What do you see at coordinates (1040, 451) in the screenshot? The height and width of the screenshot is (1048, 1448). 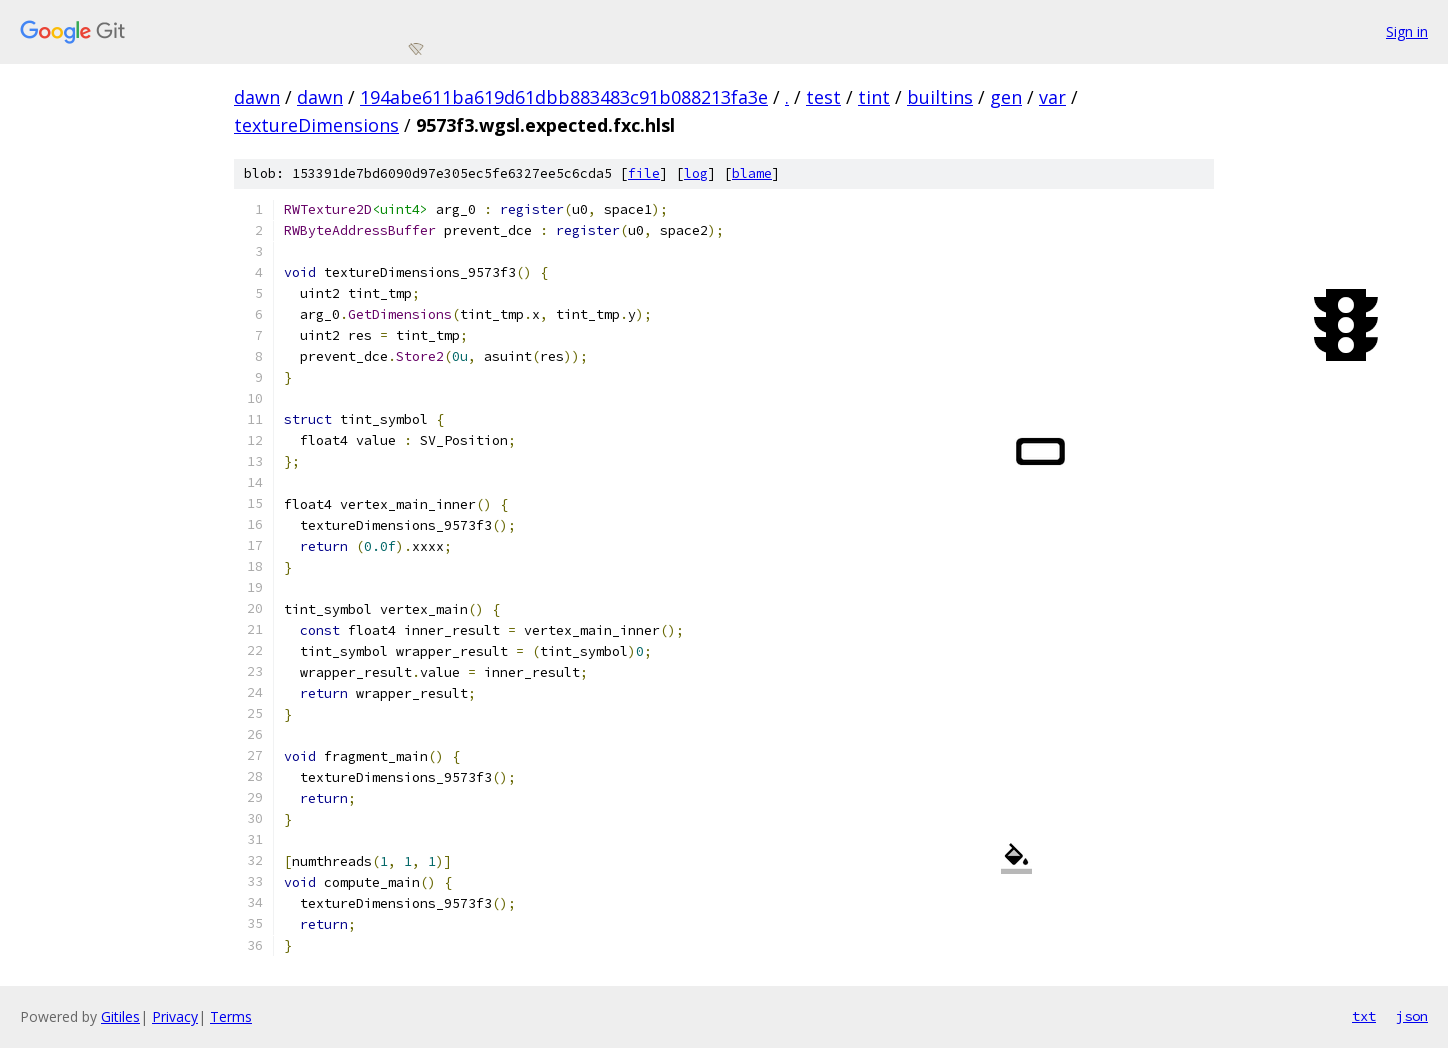 I see `crop image to 7:5 aspect ratio` at bounding box center [1040, 451].